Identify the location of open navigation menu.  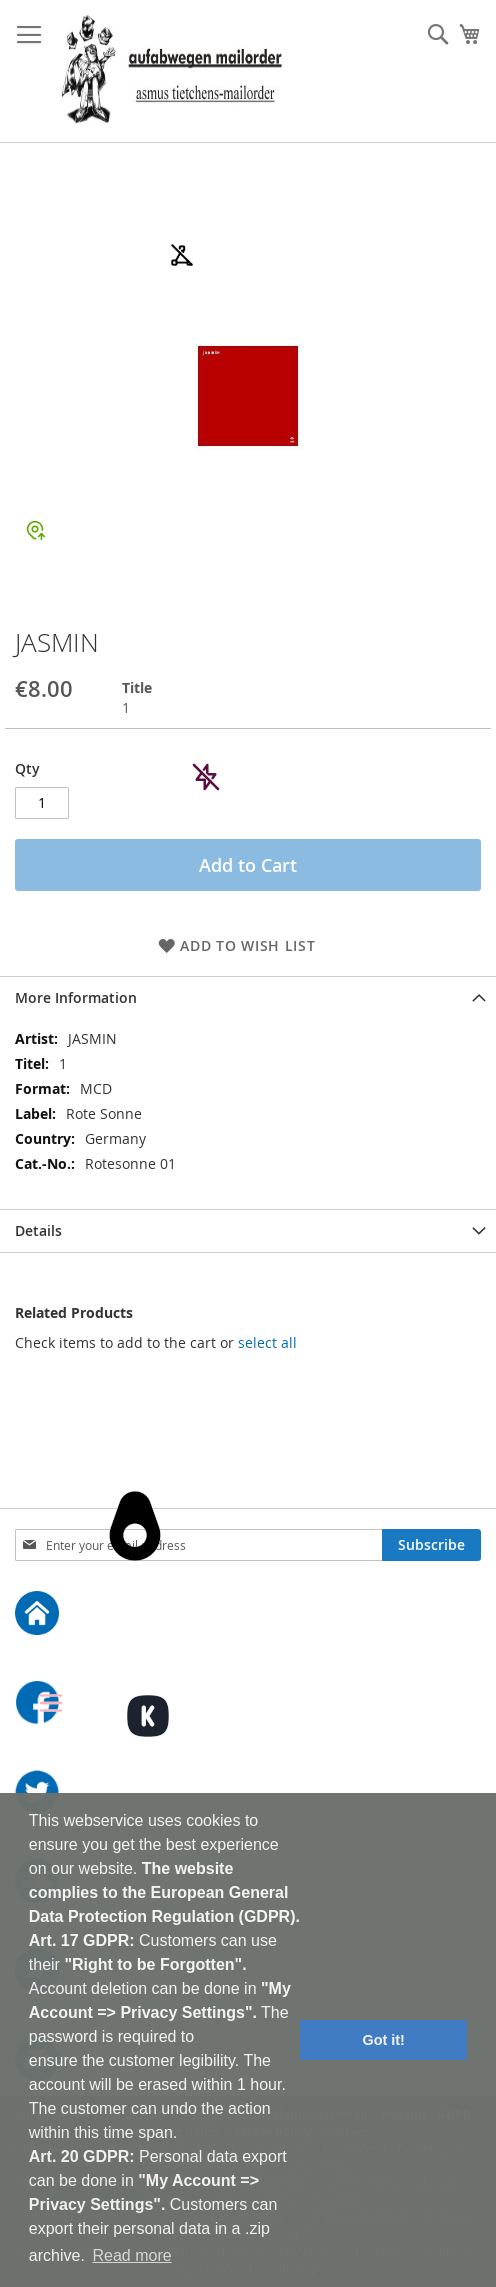
(51, 1703).